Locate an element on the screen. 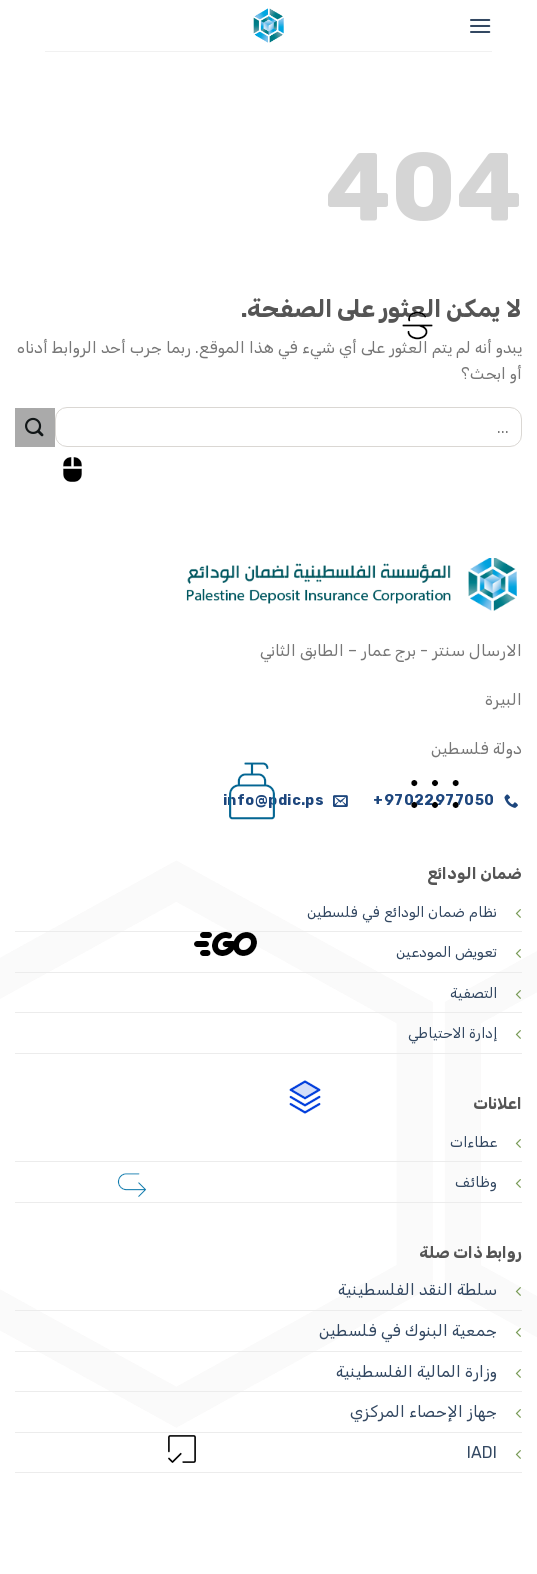 The image size is (537, 1574). mouse input device indicator is located at coordinates (72, 469).